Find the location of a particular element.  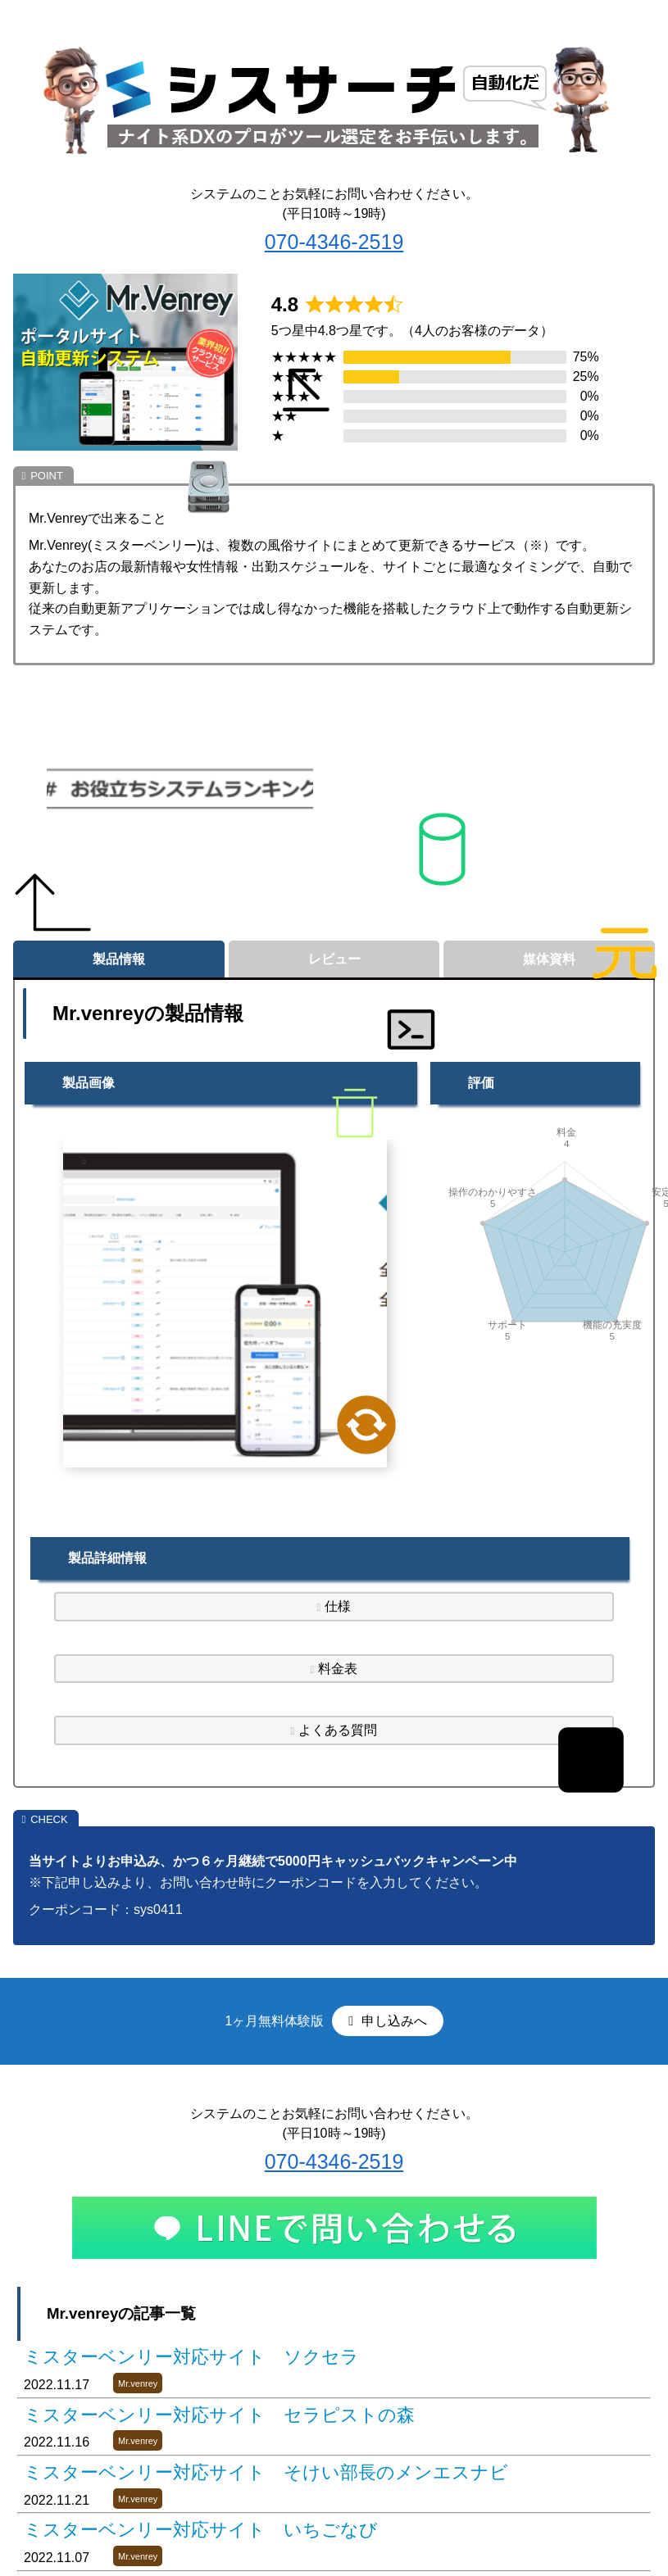

sync data or refresh content is located at coordinates (366, 1425).